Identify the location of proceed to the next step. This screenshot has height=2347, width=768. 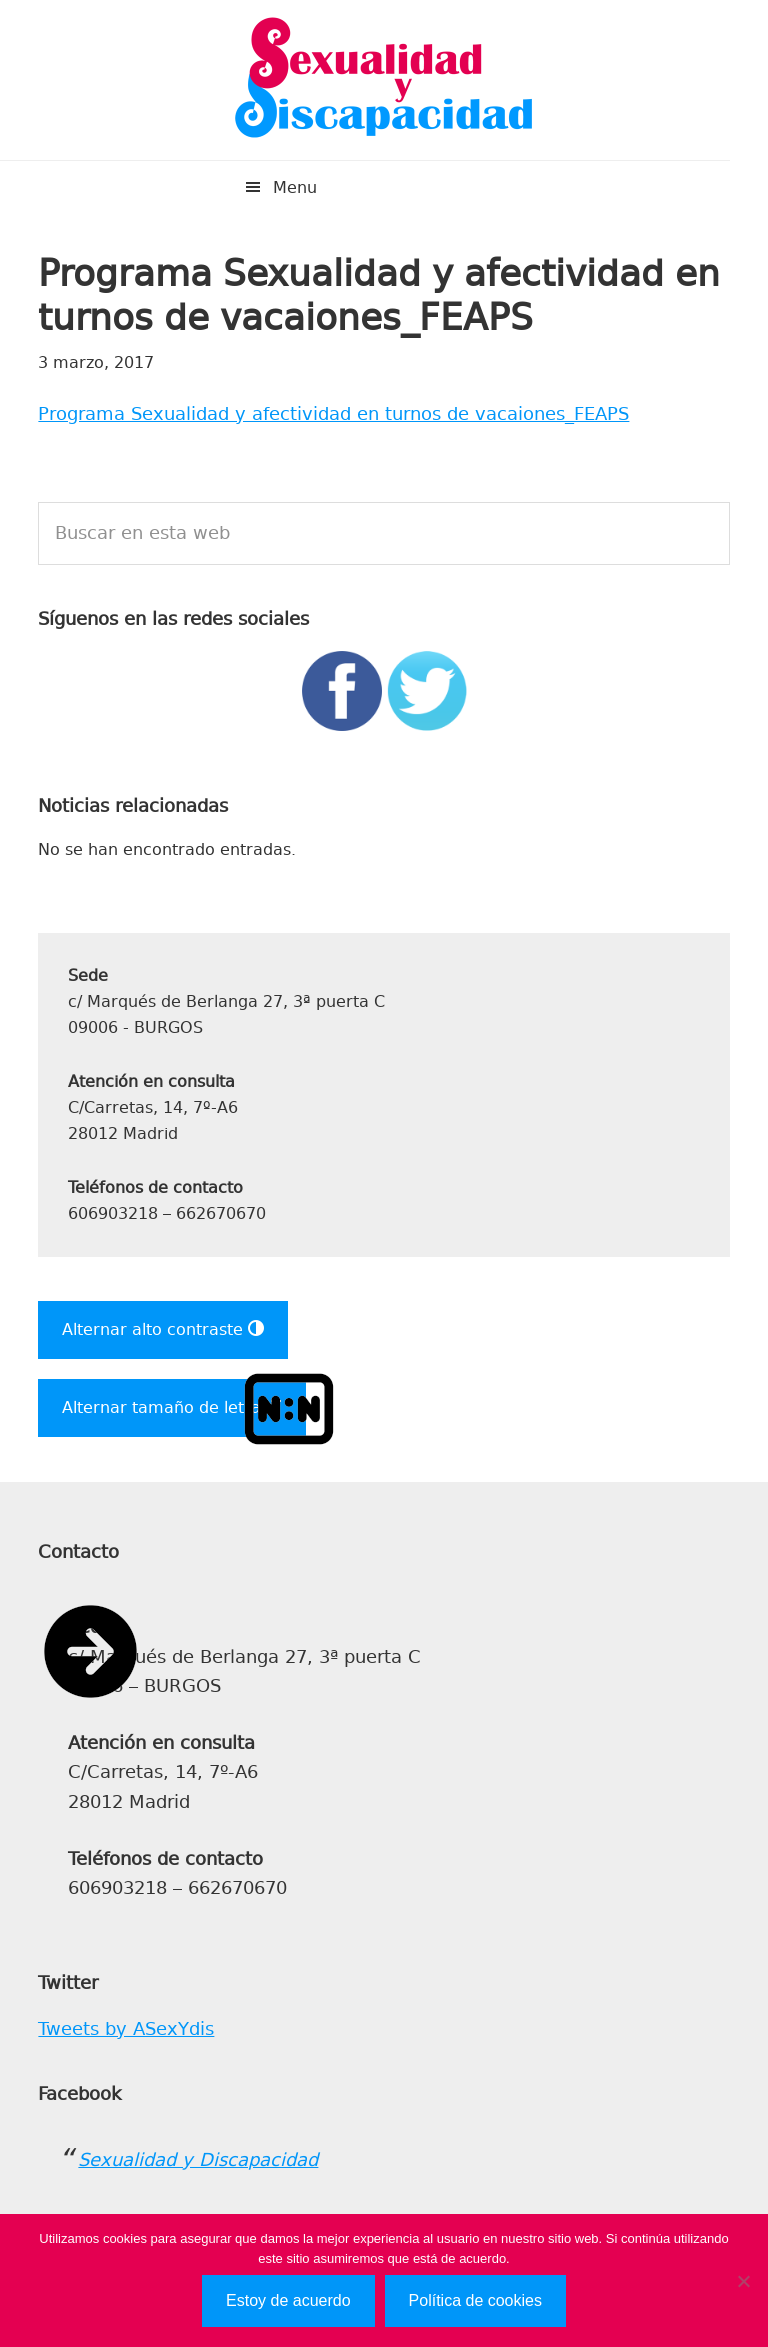
(90, 1651).